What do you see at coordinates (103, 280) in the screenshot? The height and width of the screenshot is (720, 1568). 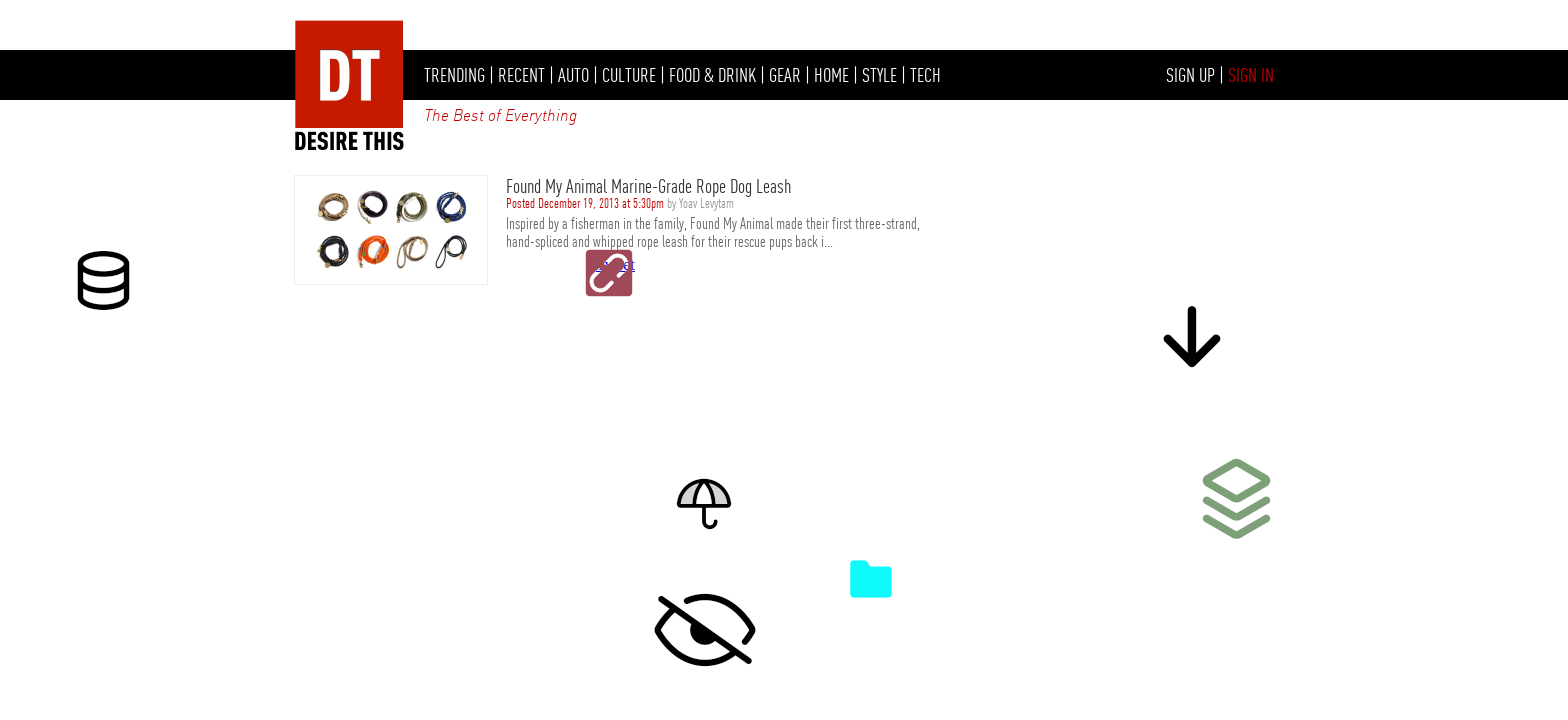 I see `access database settings` at bounding box center [103, 280].